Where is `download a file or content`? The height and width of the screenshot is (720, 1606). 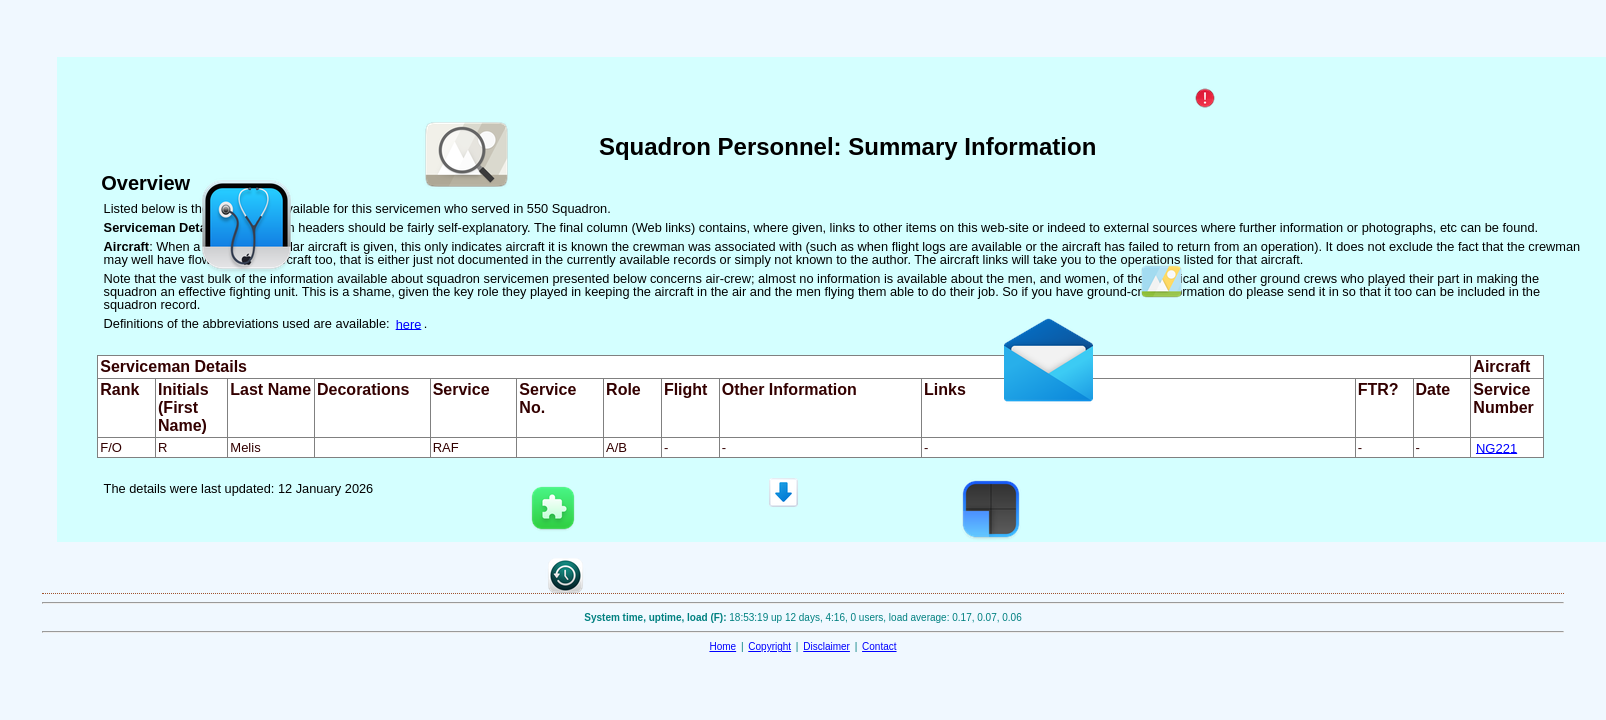
download a file or content is located at coordinates (783, 492).